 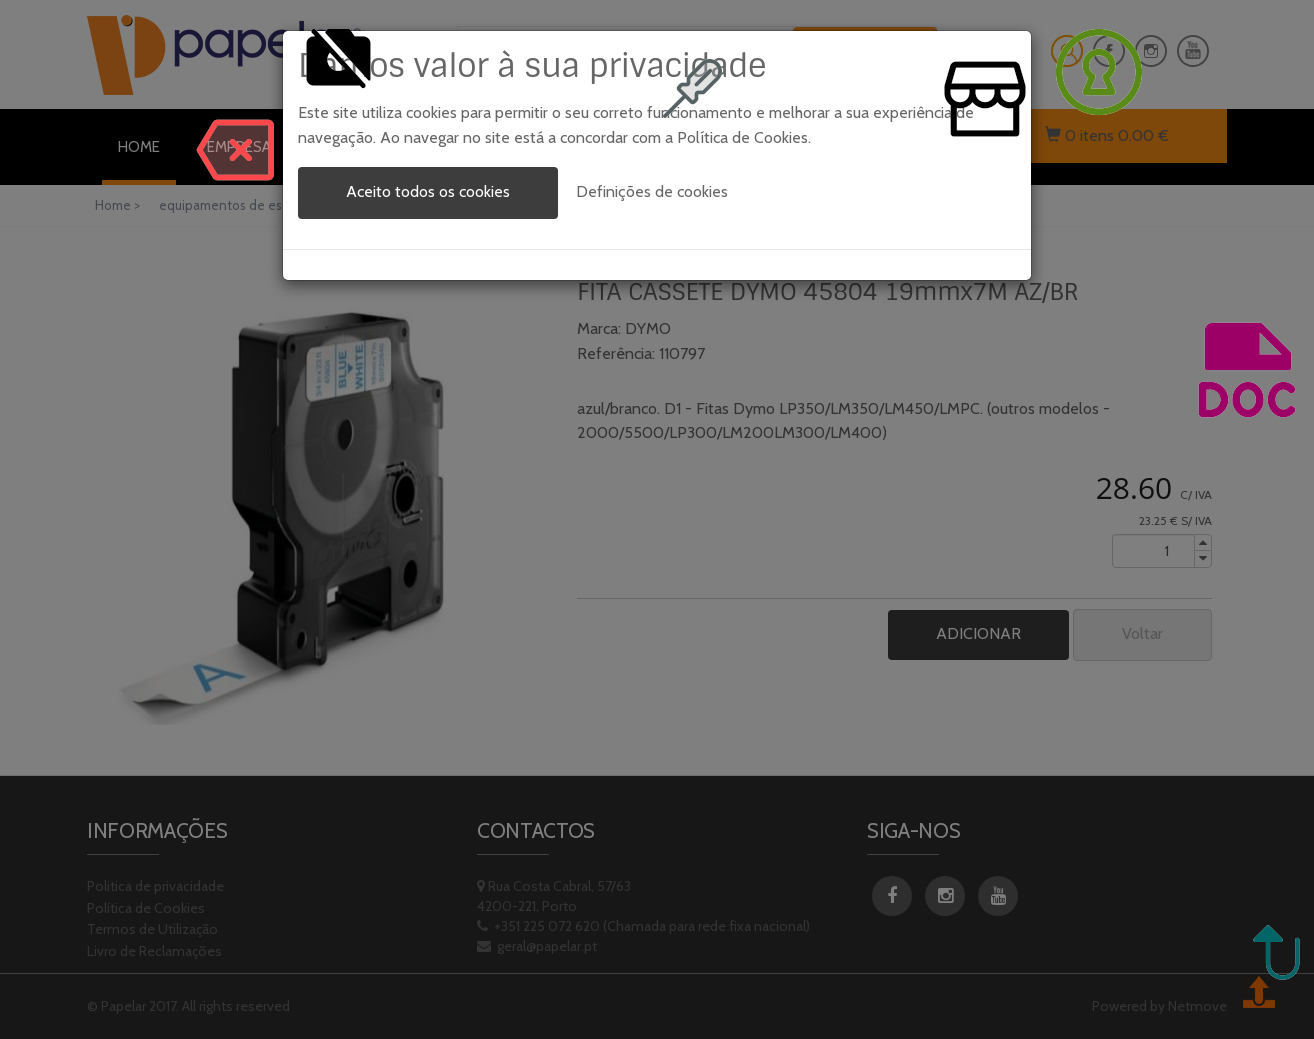 What do you see at coordinates (1278, 952) in the screenshot?
I see `undo or go back to previous state` at bounding box center [1278, 952].